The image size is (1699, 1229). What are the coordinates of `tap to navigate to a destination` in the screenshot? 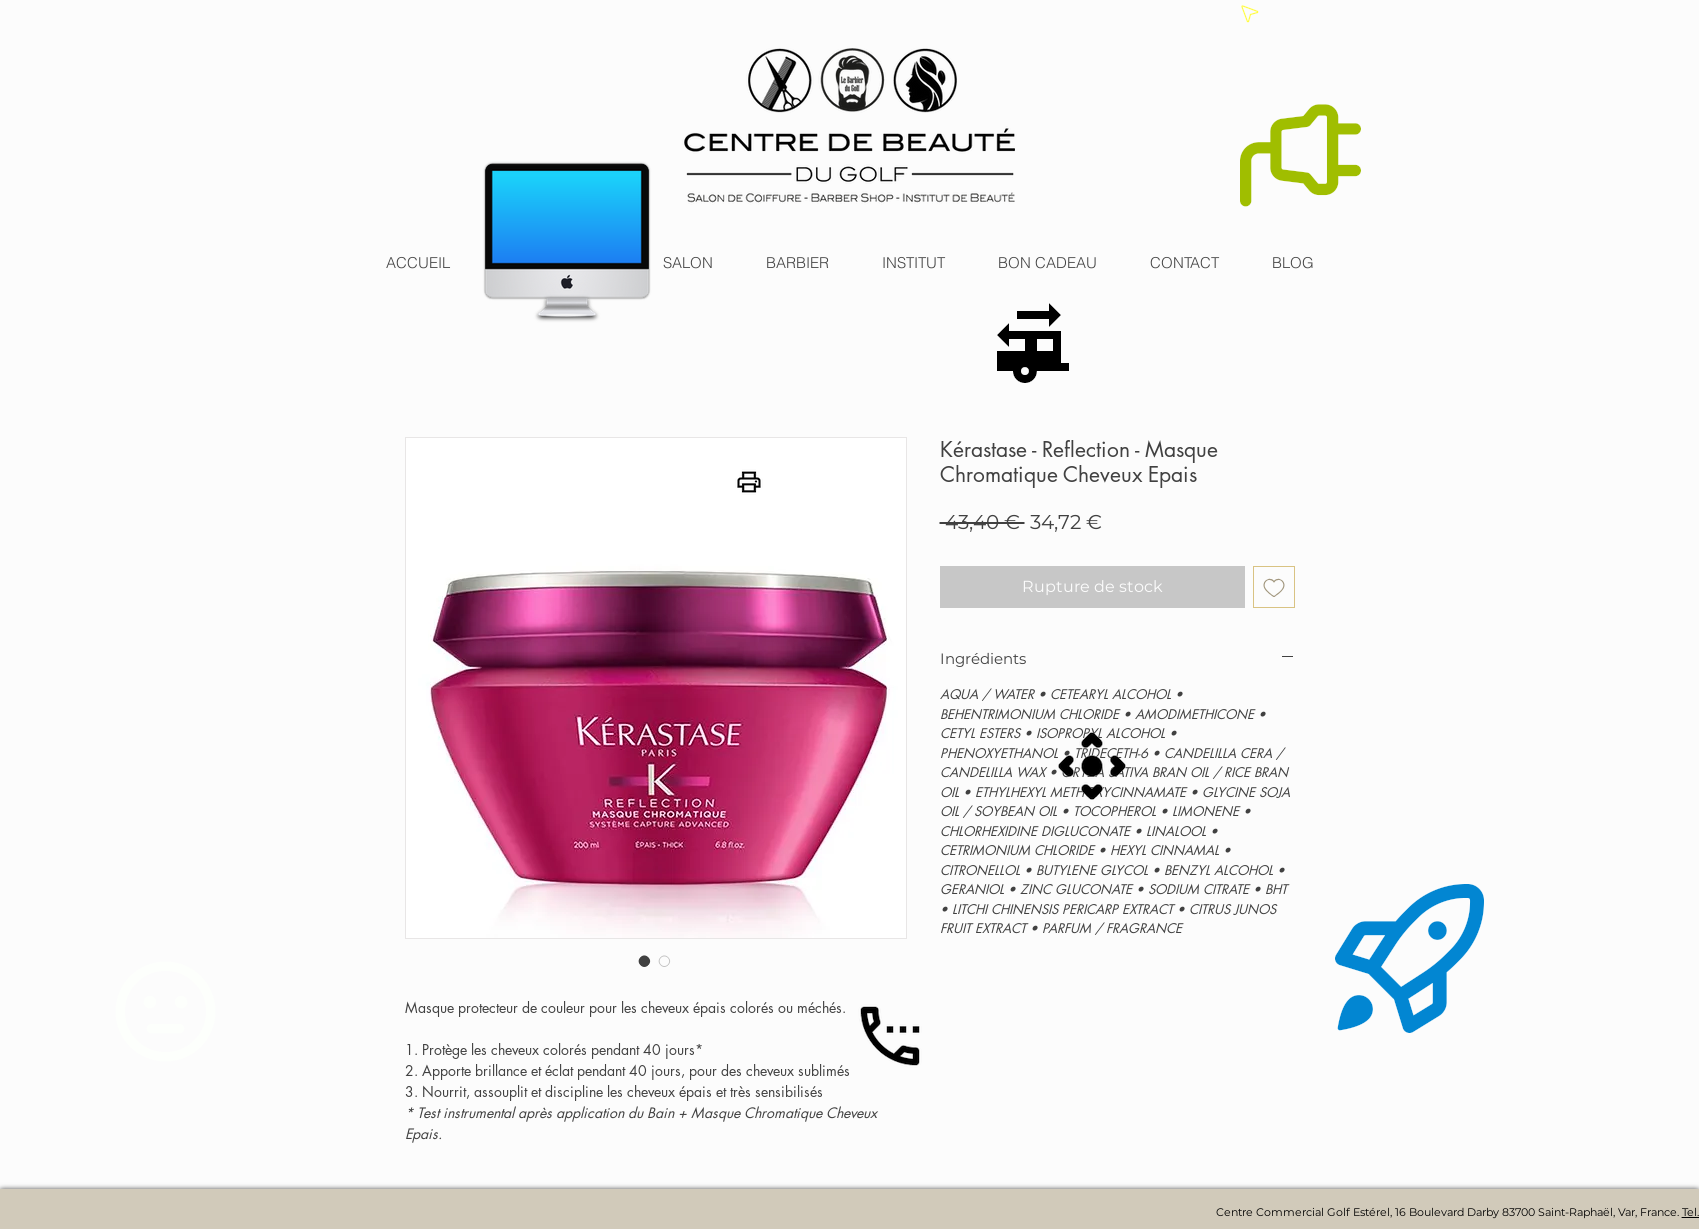 It's located at (1248, 12).